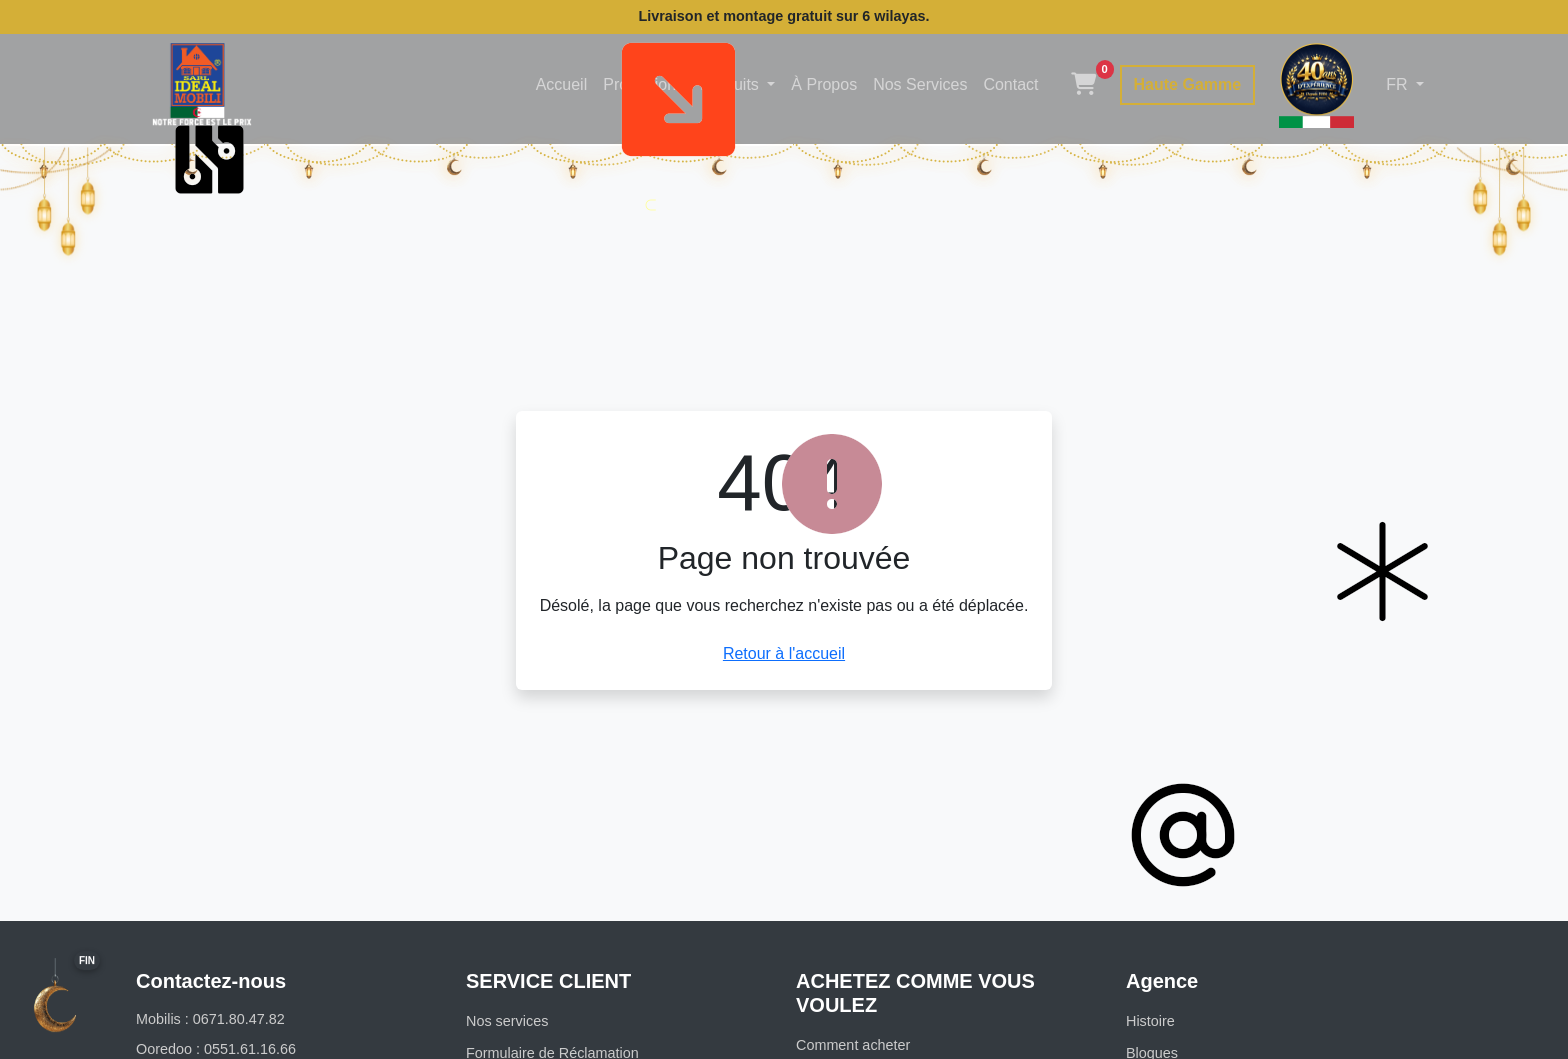 The width and height of the screenshot is (1568, 1059). What do you see at coordinates (1183, 835) in the screenshot?
I see `mention a user in a post or comment` at bounding box center [1183, 835].